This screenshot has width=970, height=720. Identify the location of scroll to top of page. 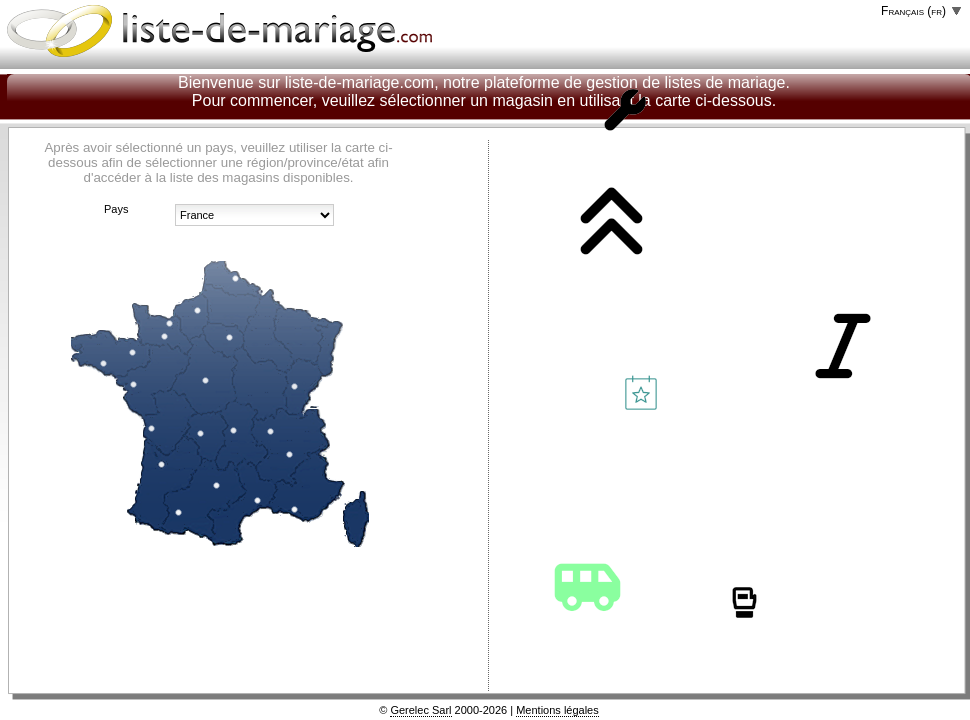
(611, 223).